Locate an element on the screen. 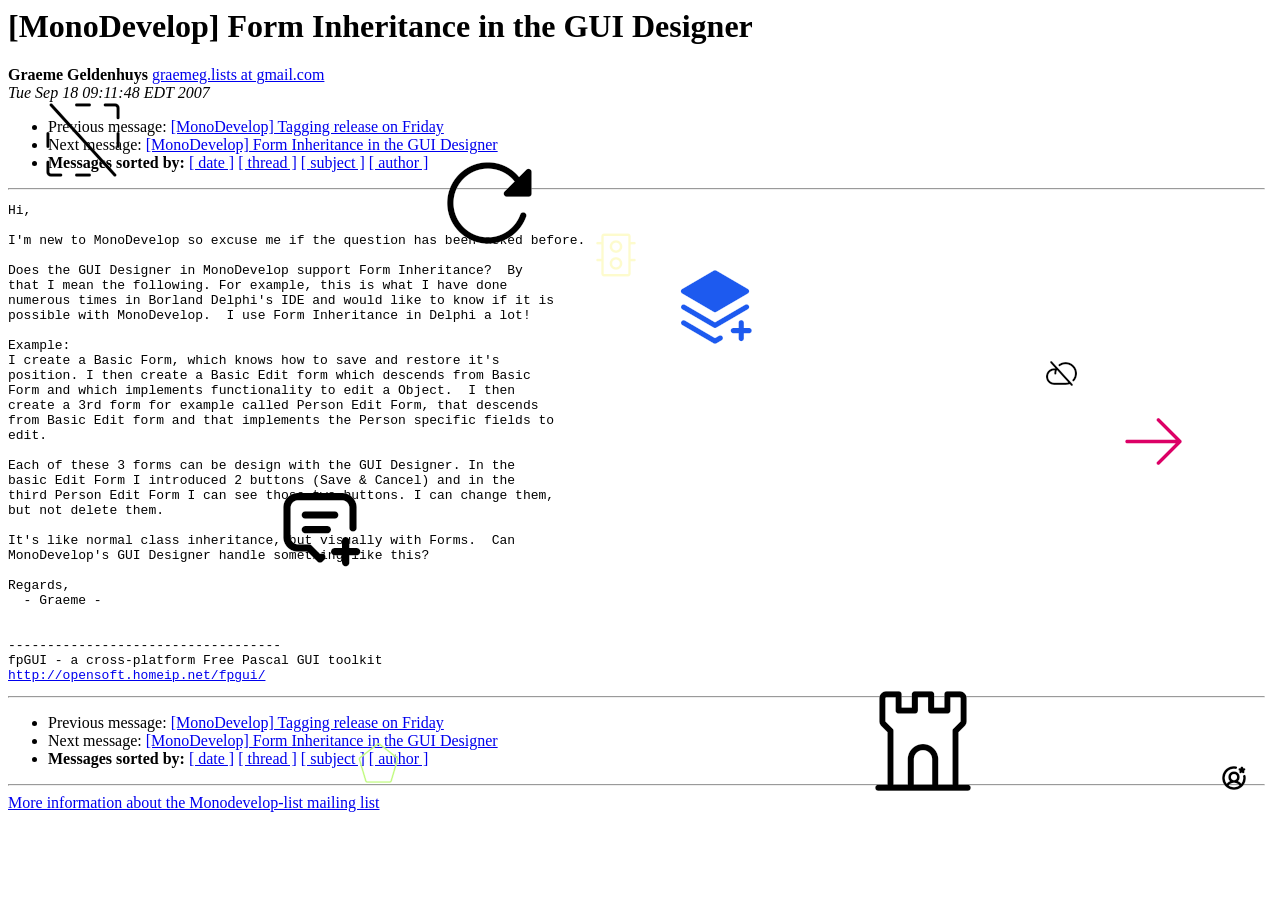 The height and width of the screenshot is (916, 1273). access user profile settings is located at coordinates (1234, 778).